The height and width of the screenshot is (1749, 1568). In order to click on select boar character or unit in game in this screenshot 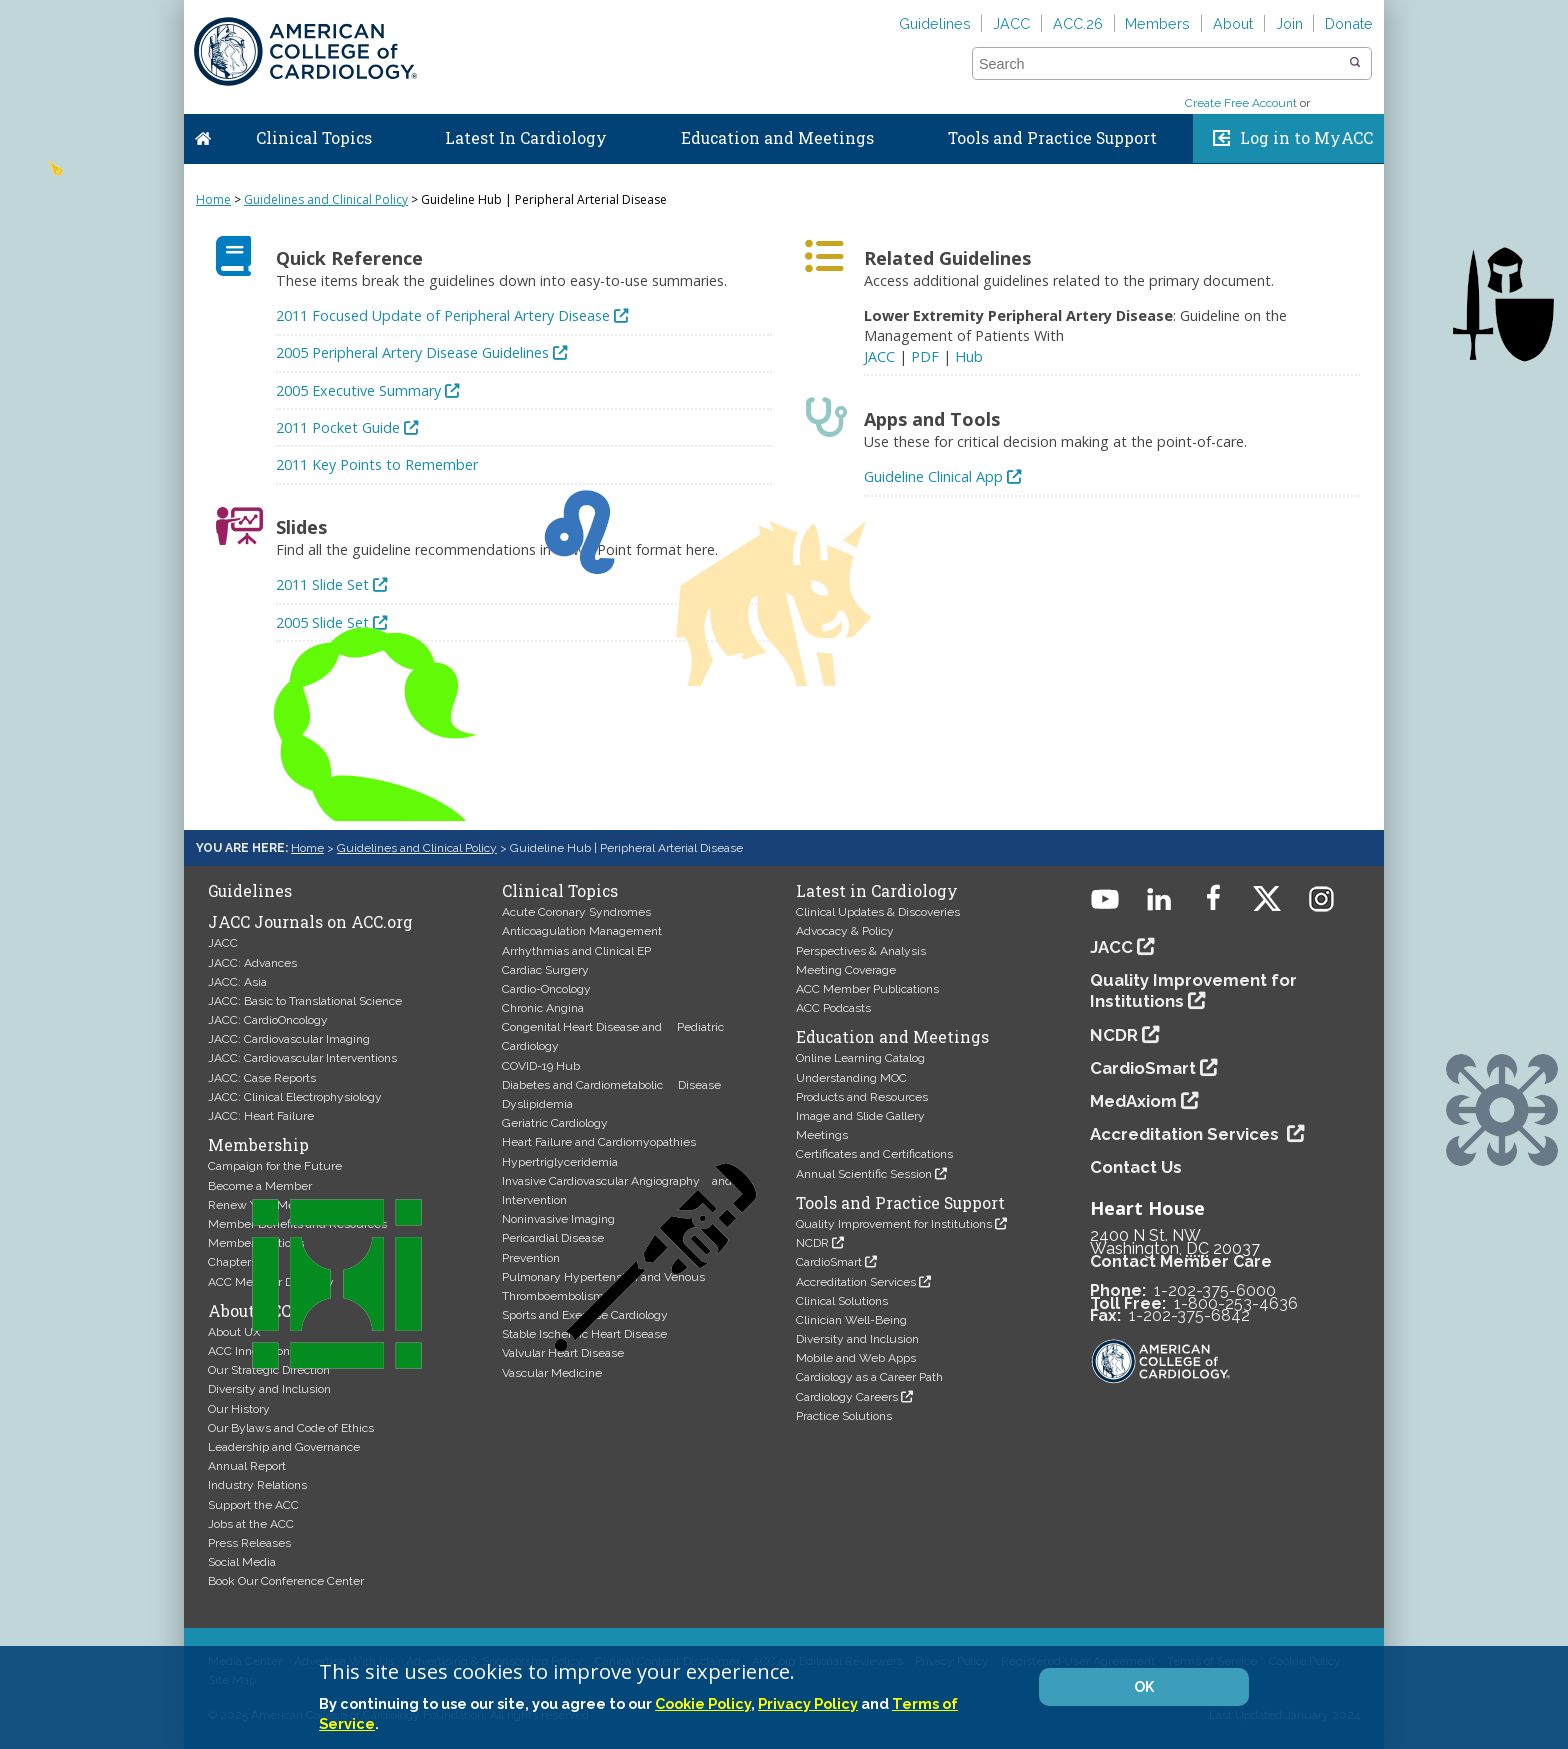, I will do `click(774, 600)`.